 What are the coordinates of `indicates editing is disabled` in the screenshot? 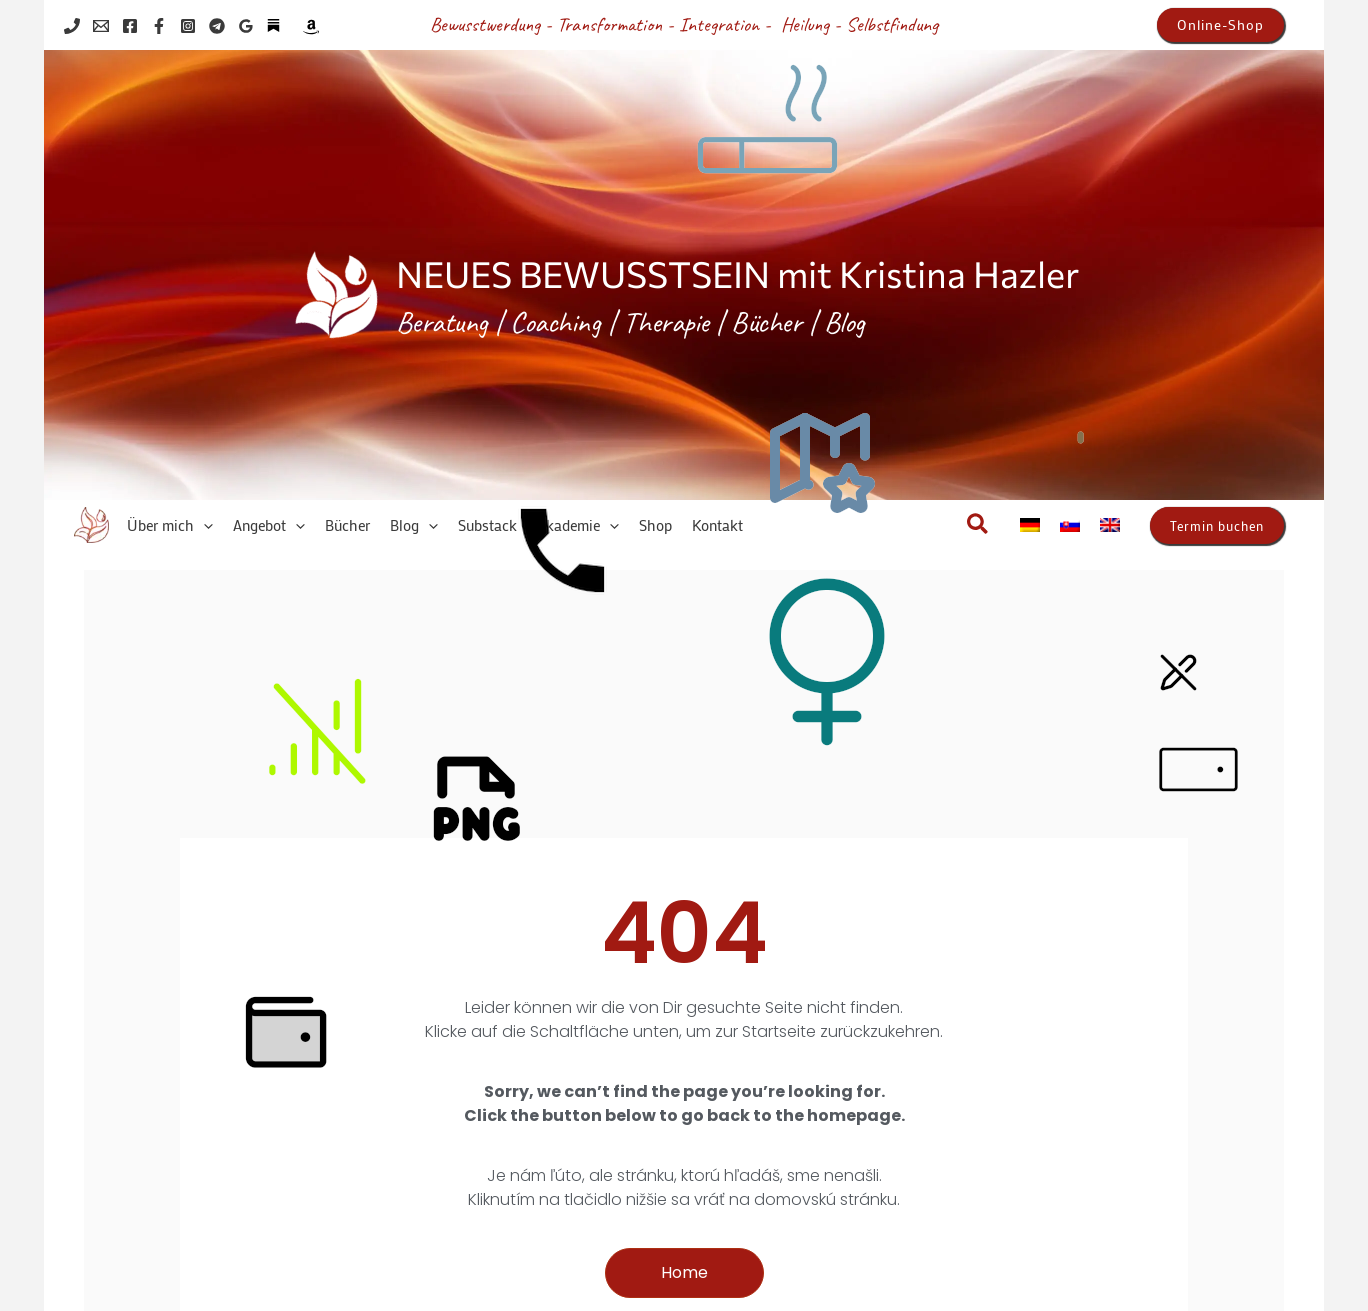 It's located at (1178, 672).